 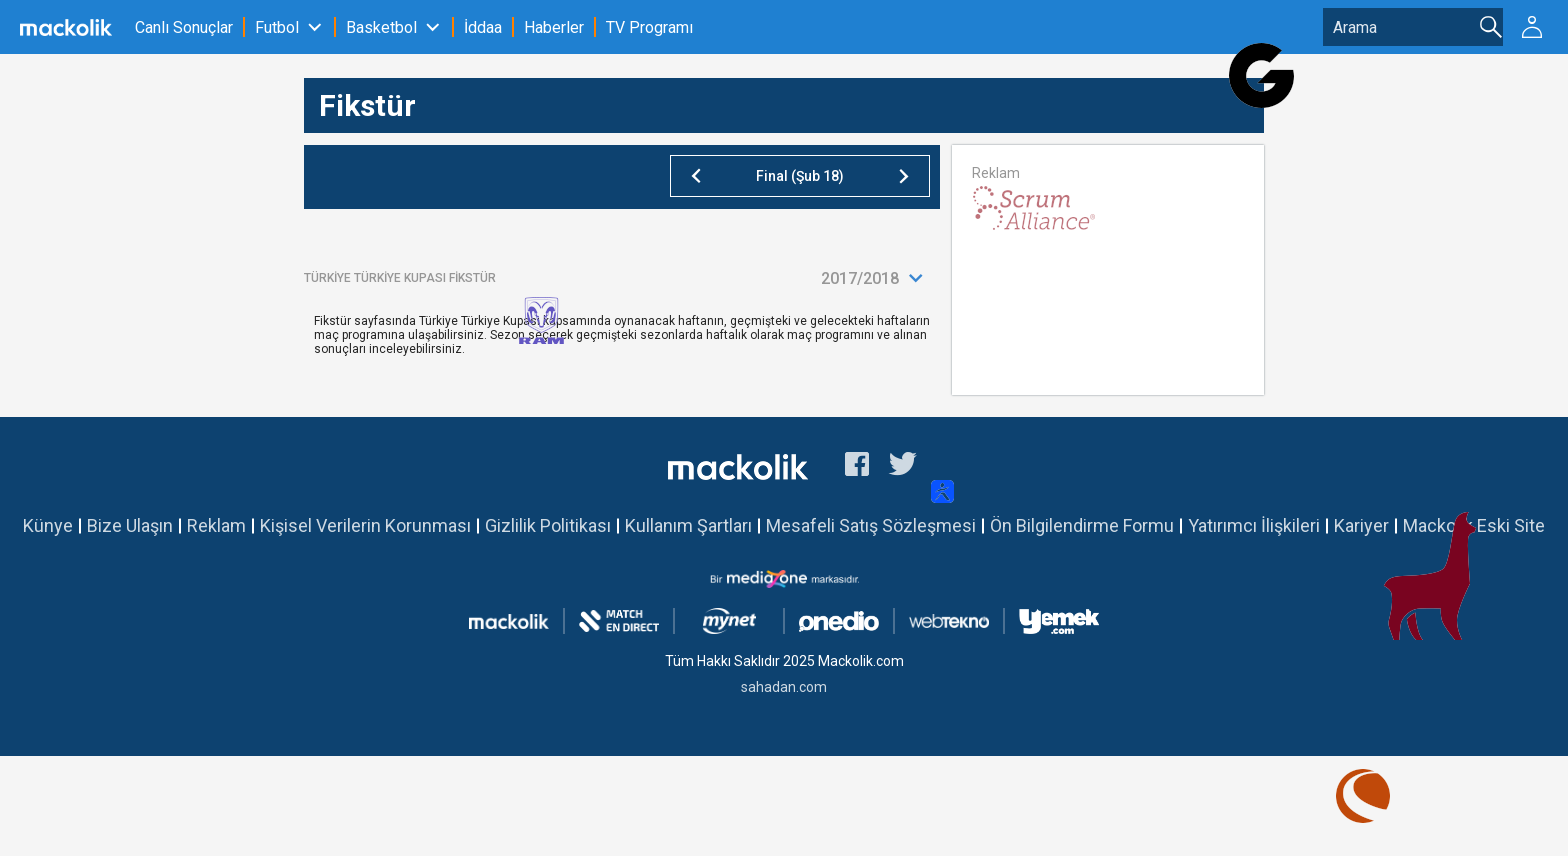 What do you see at coordinates (942, 491) in the screenshot?
I see `open the Île-de-France Mobilités app` at bounding box center [942, 491].